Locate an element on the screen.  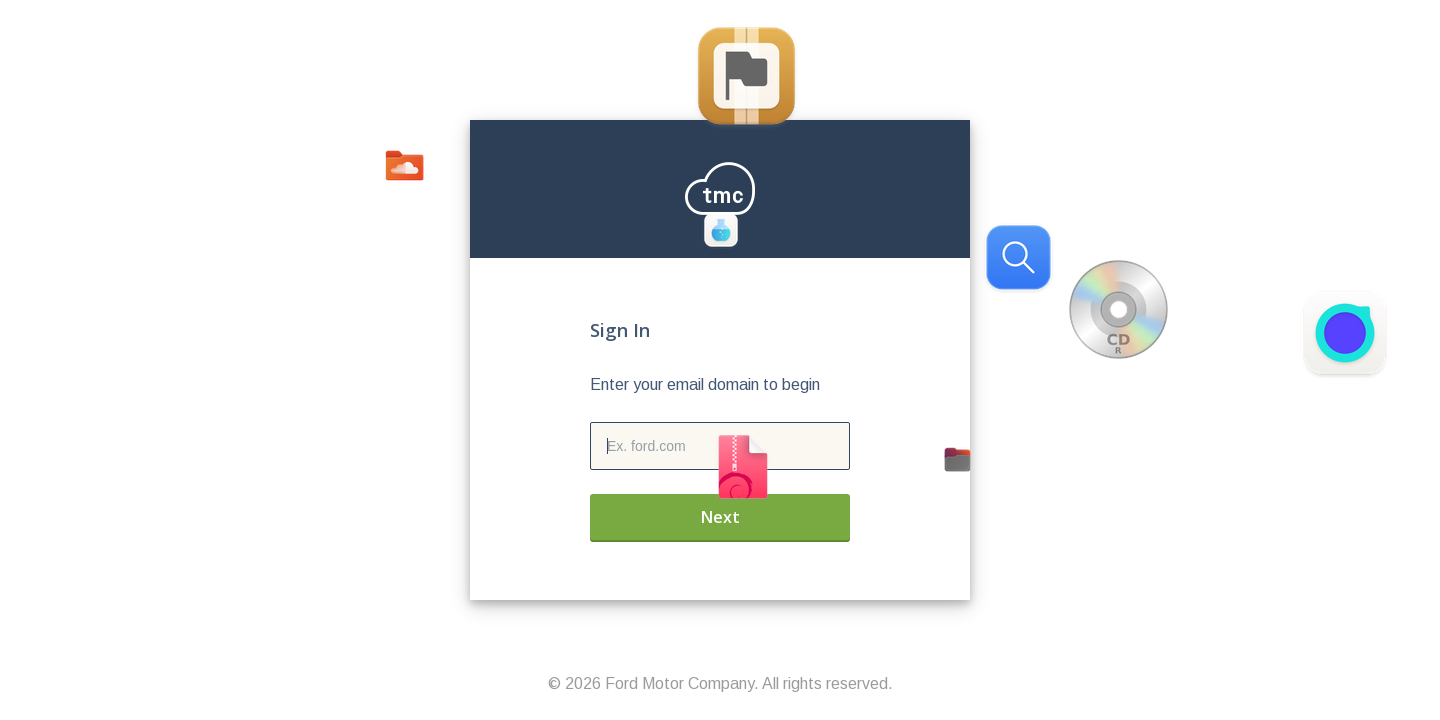
open your SoundCloud downloads folder is located at coordinates (404, 166).